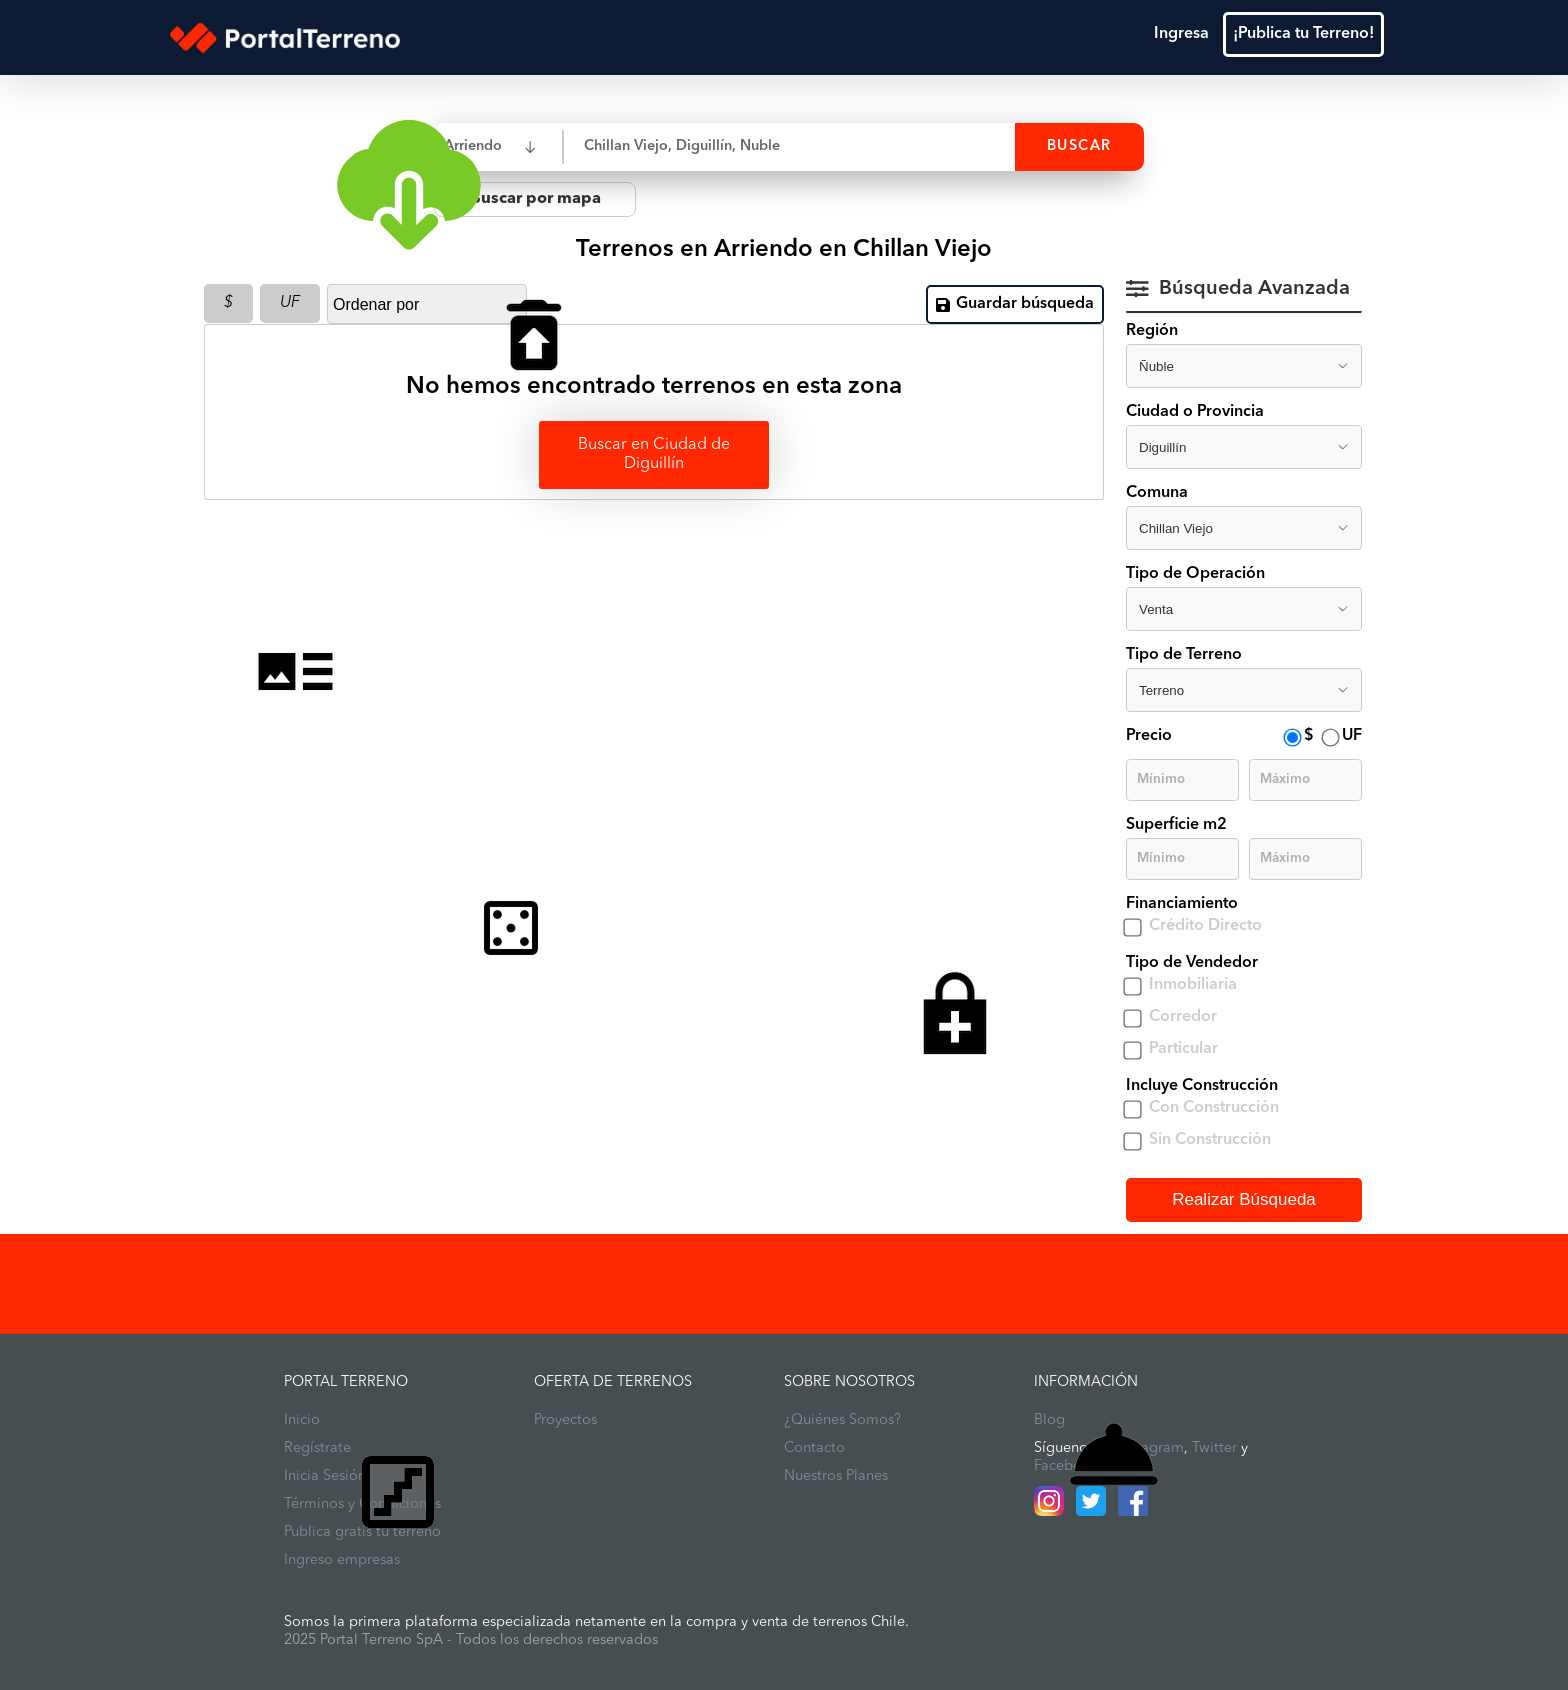 The height and width of the screenshot is (1690, 1568). Describe the element at coordinates (409, 185) in the screenshot. I see `download file from cloud storage` at that location.